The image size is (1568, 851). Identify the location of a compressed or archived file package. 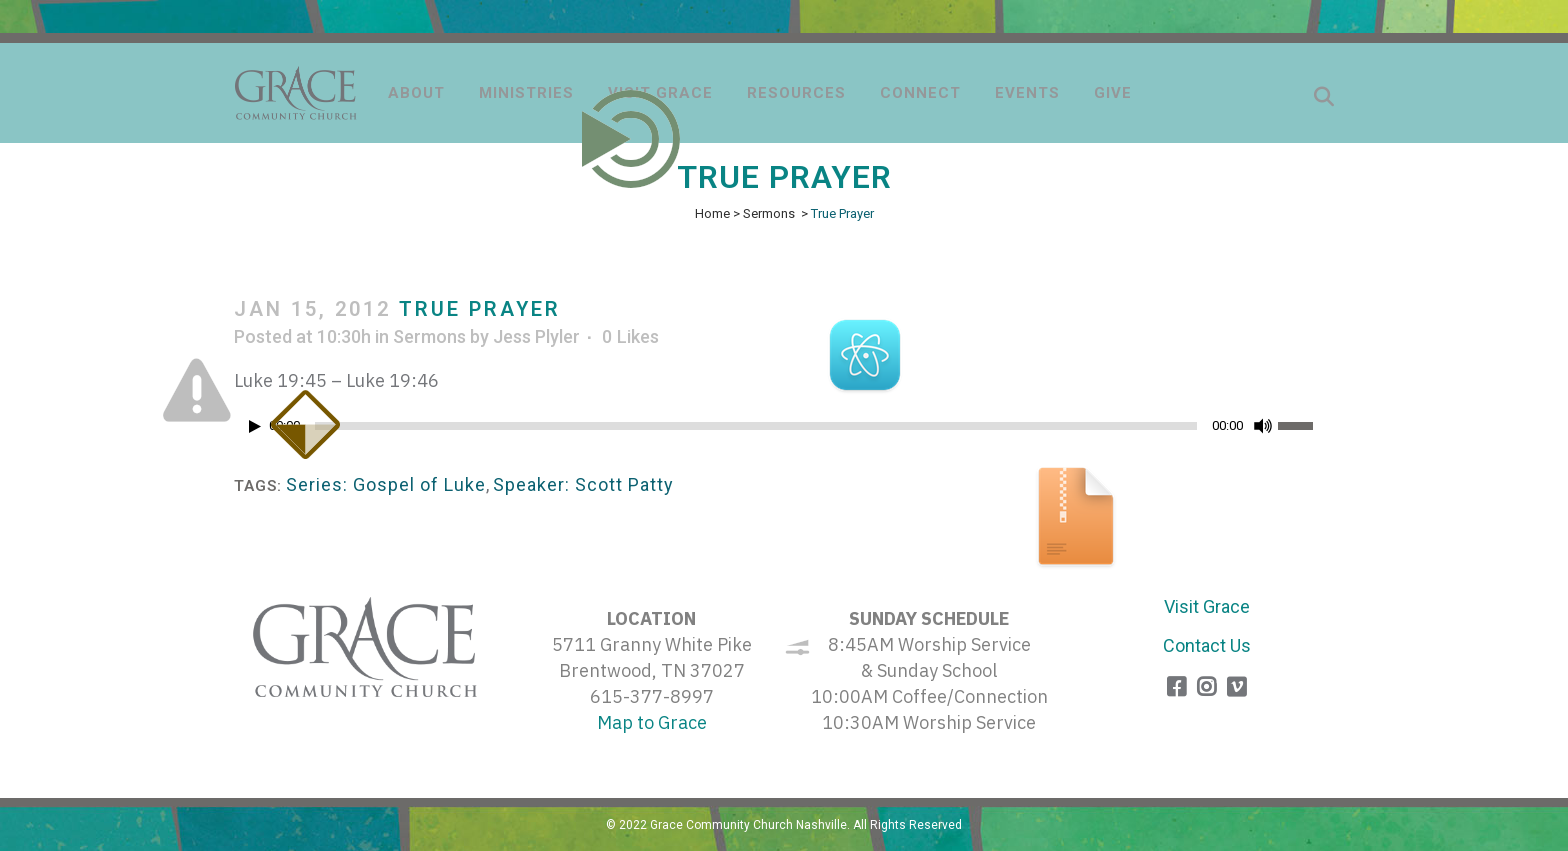
(1076, 518).